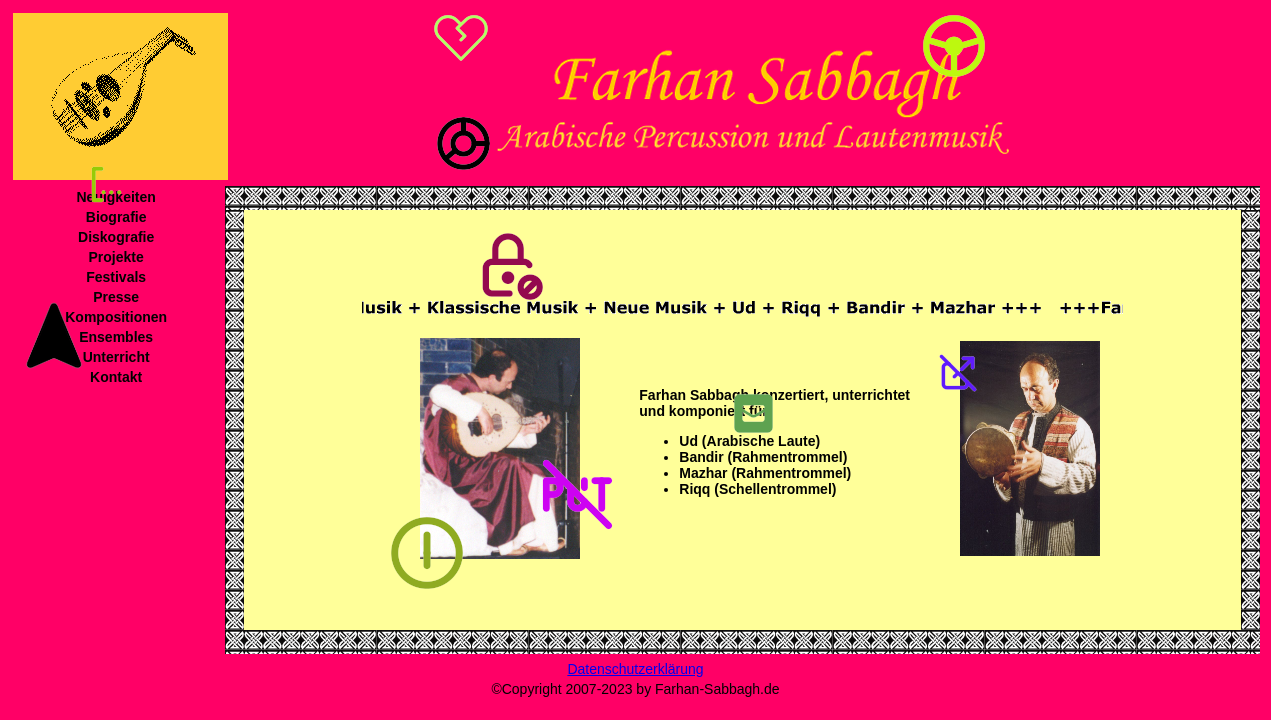  Describe the element at coordinates (753, 413) in the screenshot. I see `open your email inbox` at that location.